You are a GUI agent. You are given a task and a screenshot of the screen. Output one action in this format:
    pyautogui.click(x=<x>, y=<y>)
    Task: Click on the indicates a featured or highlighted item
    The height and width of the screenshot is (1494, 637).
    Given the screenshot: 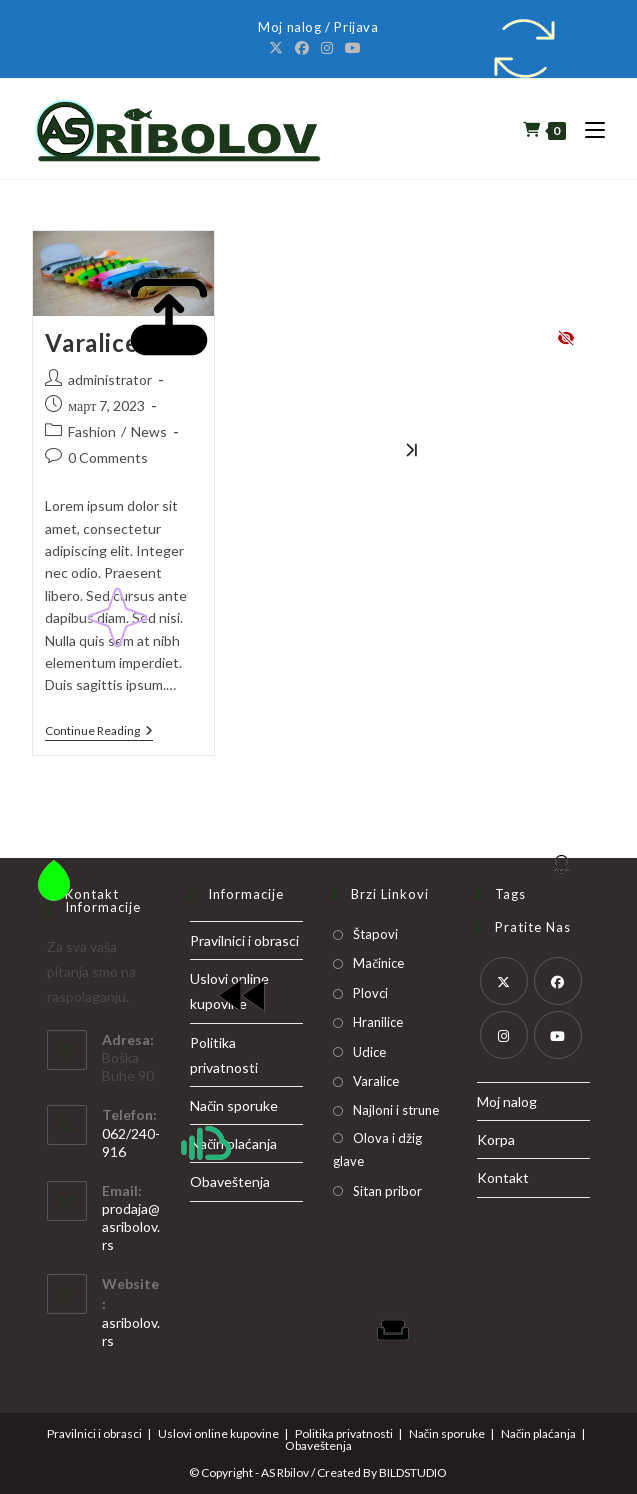 What is the action you would take?
    pyautogui.click(x=117, y=617)
    